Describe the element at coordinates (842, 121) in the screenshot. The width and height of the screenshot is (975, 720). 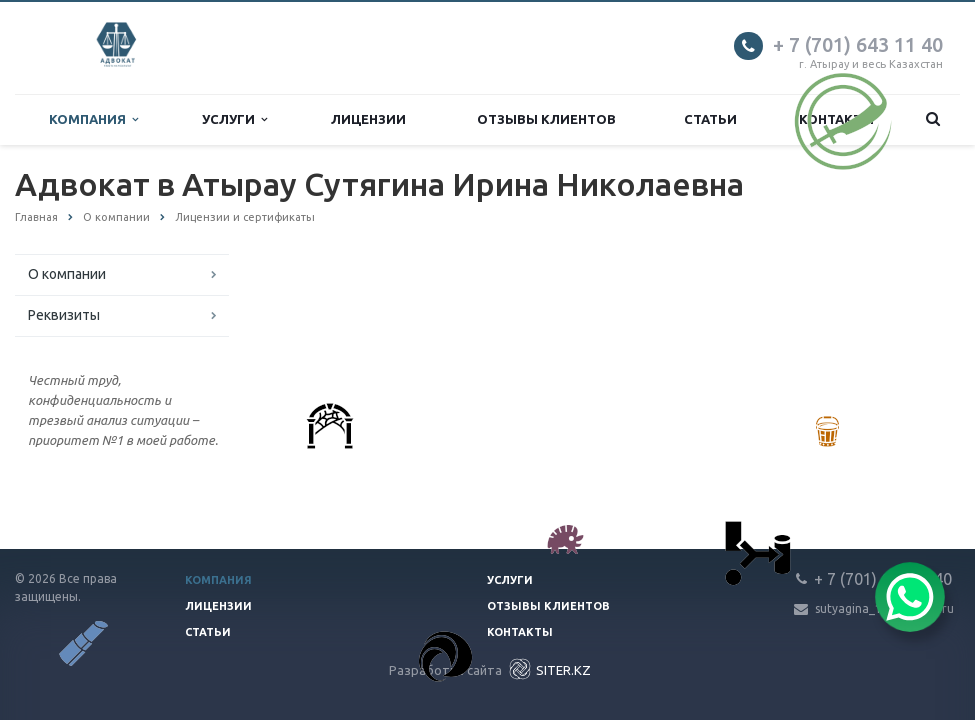
I see `activate spin attack or special sword ability` at that location.